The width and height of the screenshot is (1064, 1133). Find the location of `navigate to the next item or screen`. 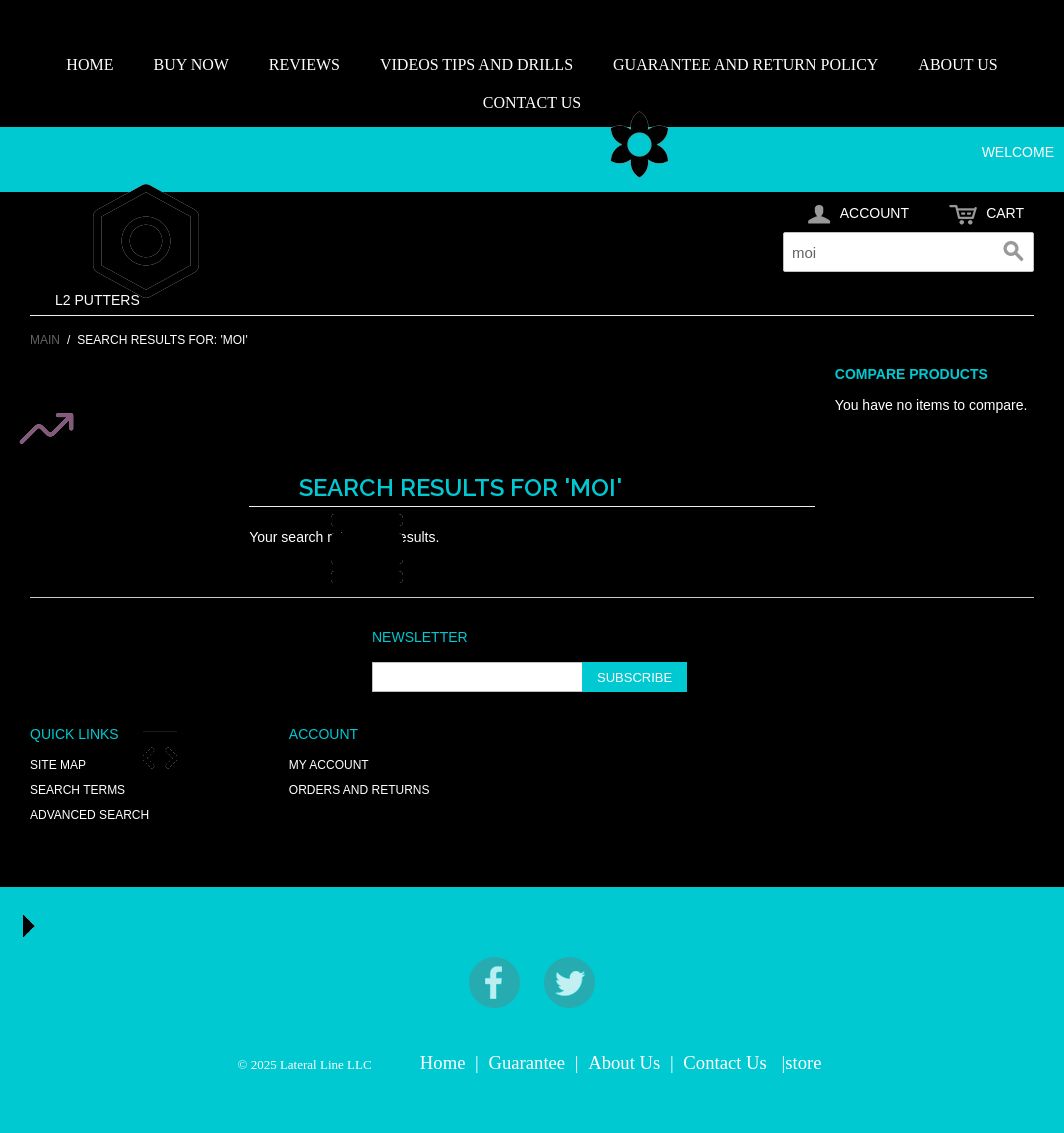

navigate to the next item or screen is located at coordinates (28, 926).